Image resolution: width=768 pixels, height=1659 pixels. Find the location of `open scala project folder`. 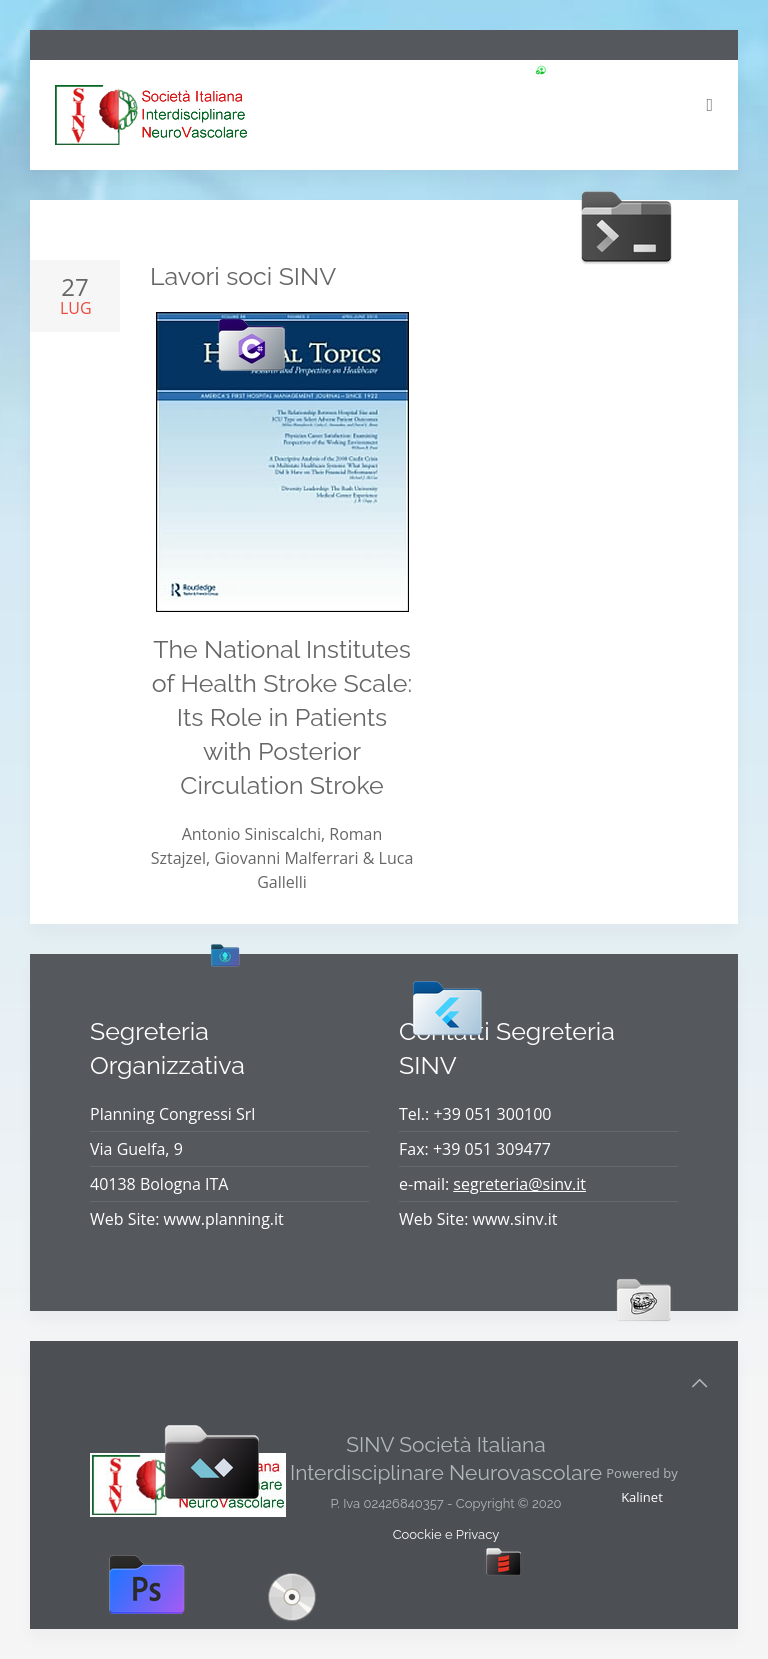

open scala project folder is located at coordinates (503, 1562).